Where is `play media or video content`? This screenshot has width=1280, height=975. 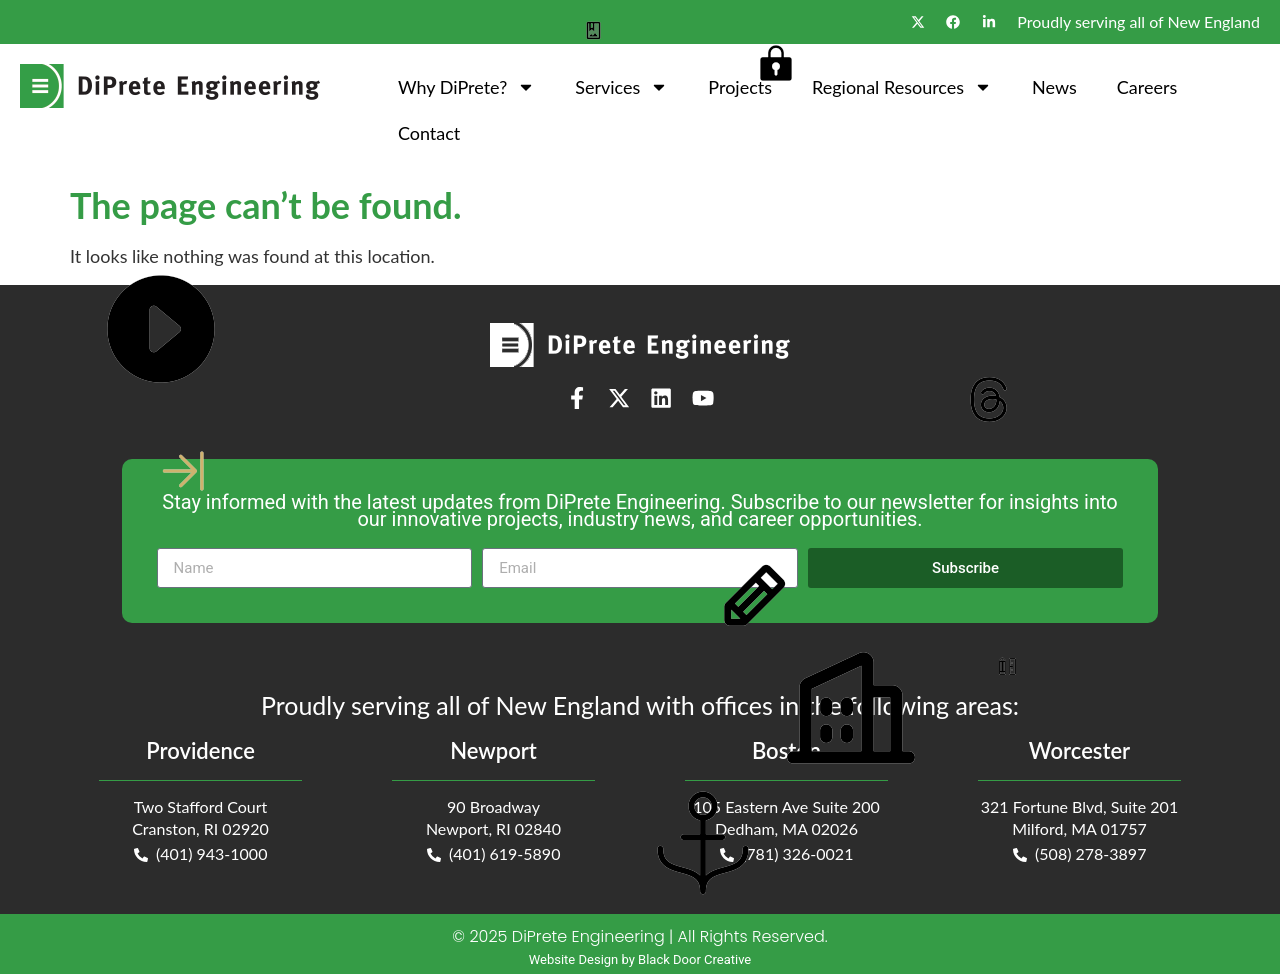 play media or video content is located at coordinates (161, 329).